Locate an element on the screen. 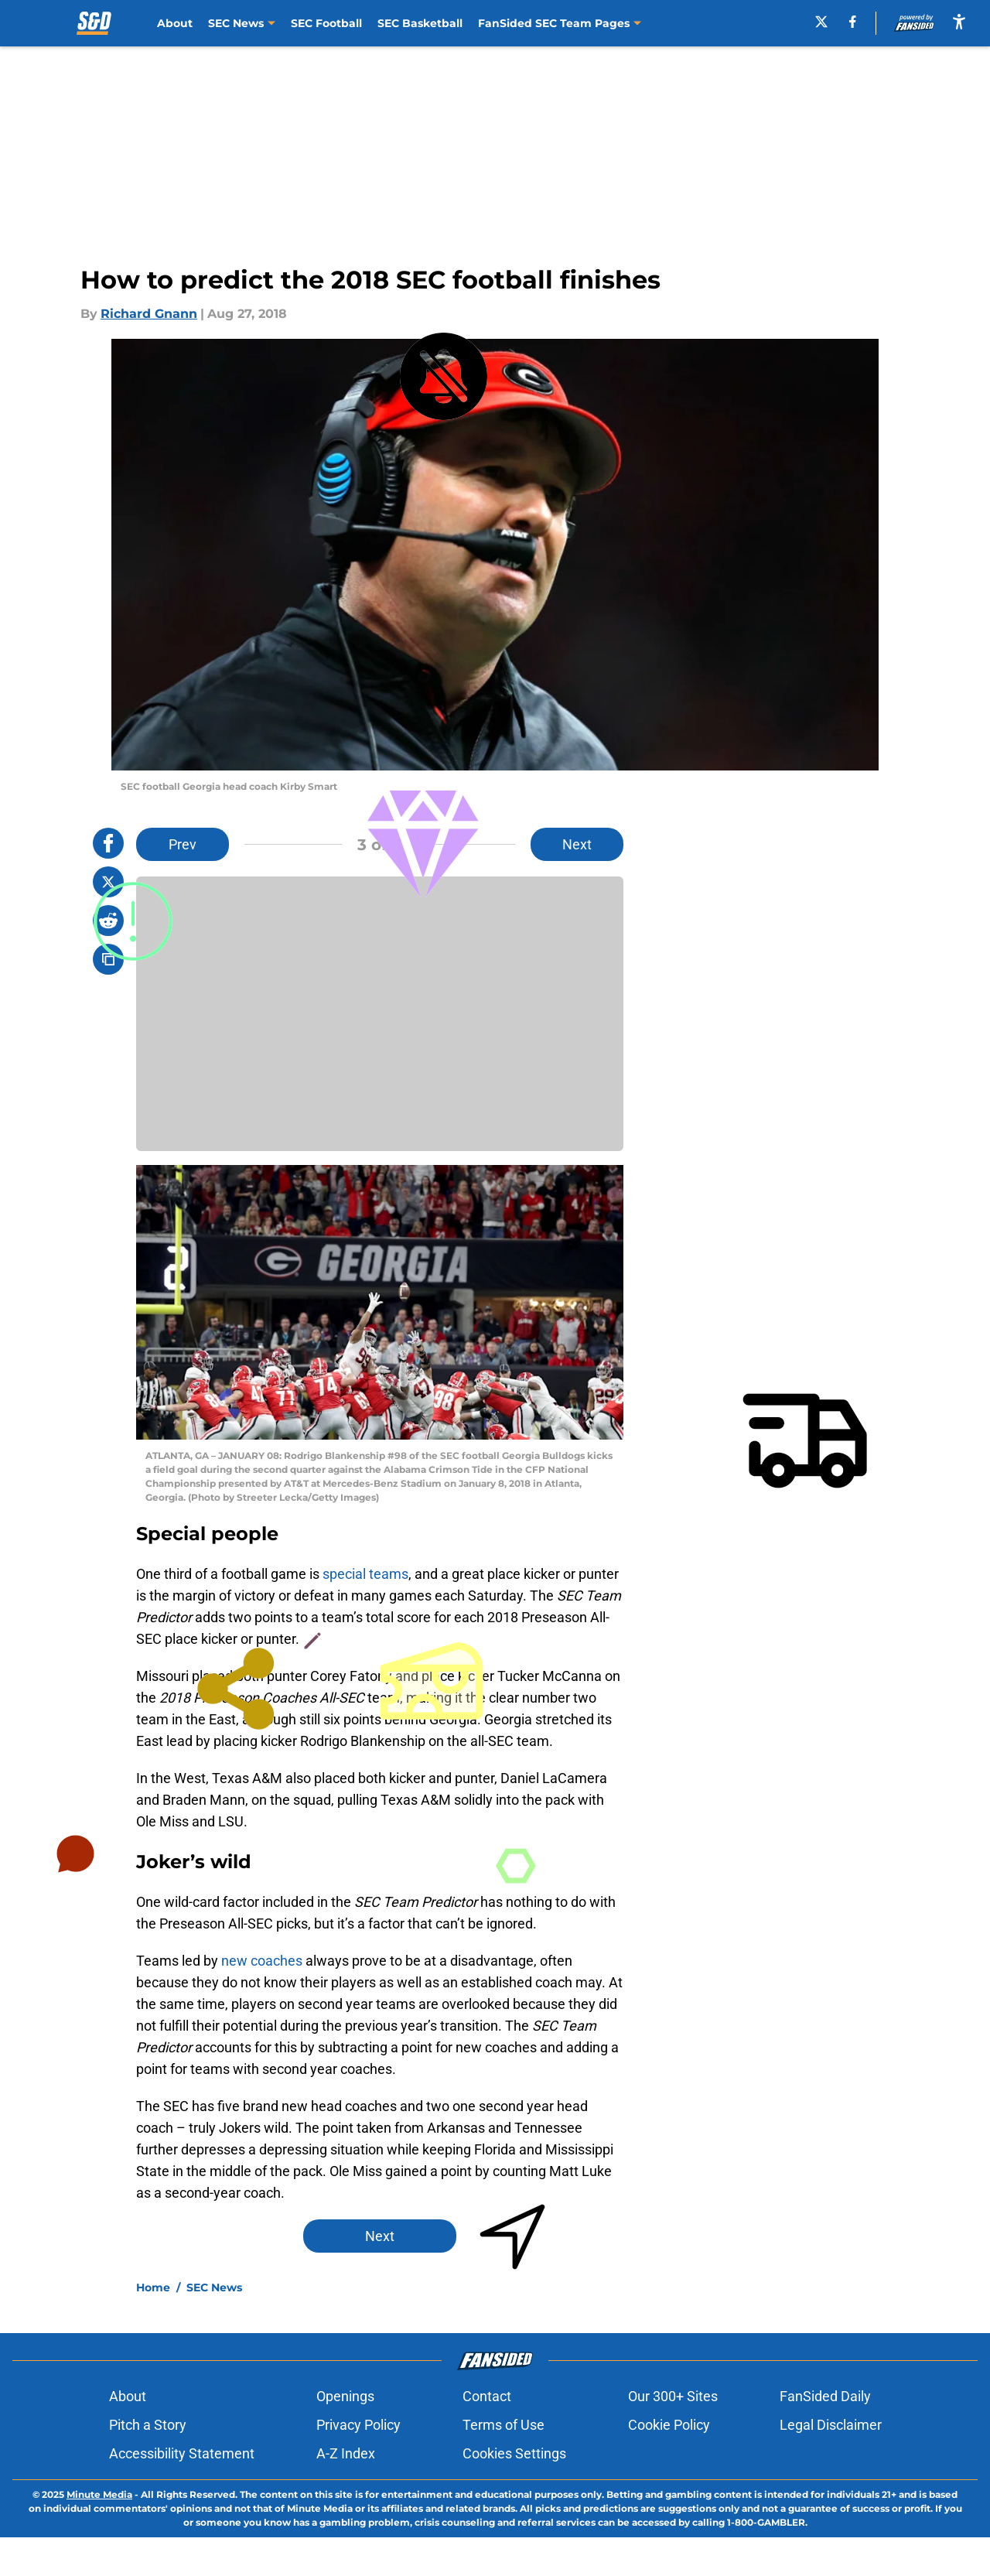  track your delivery status is located at coordinates (807, 1440).